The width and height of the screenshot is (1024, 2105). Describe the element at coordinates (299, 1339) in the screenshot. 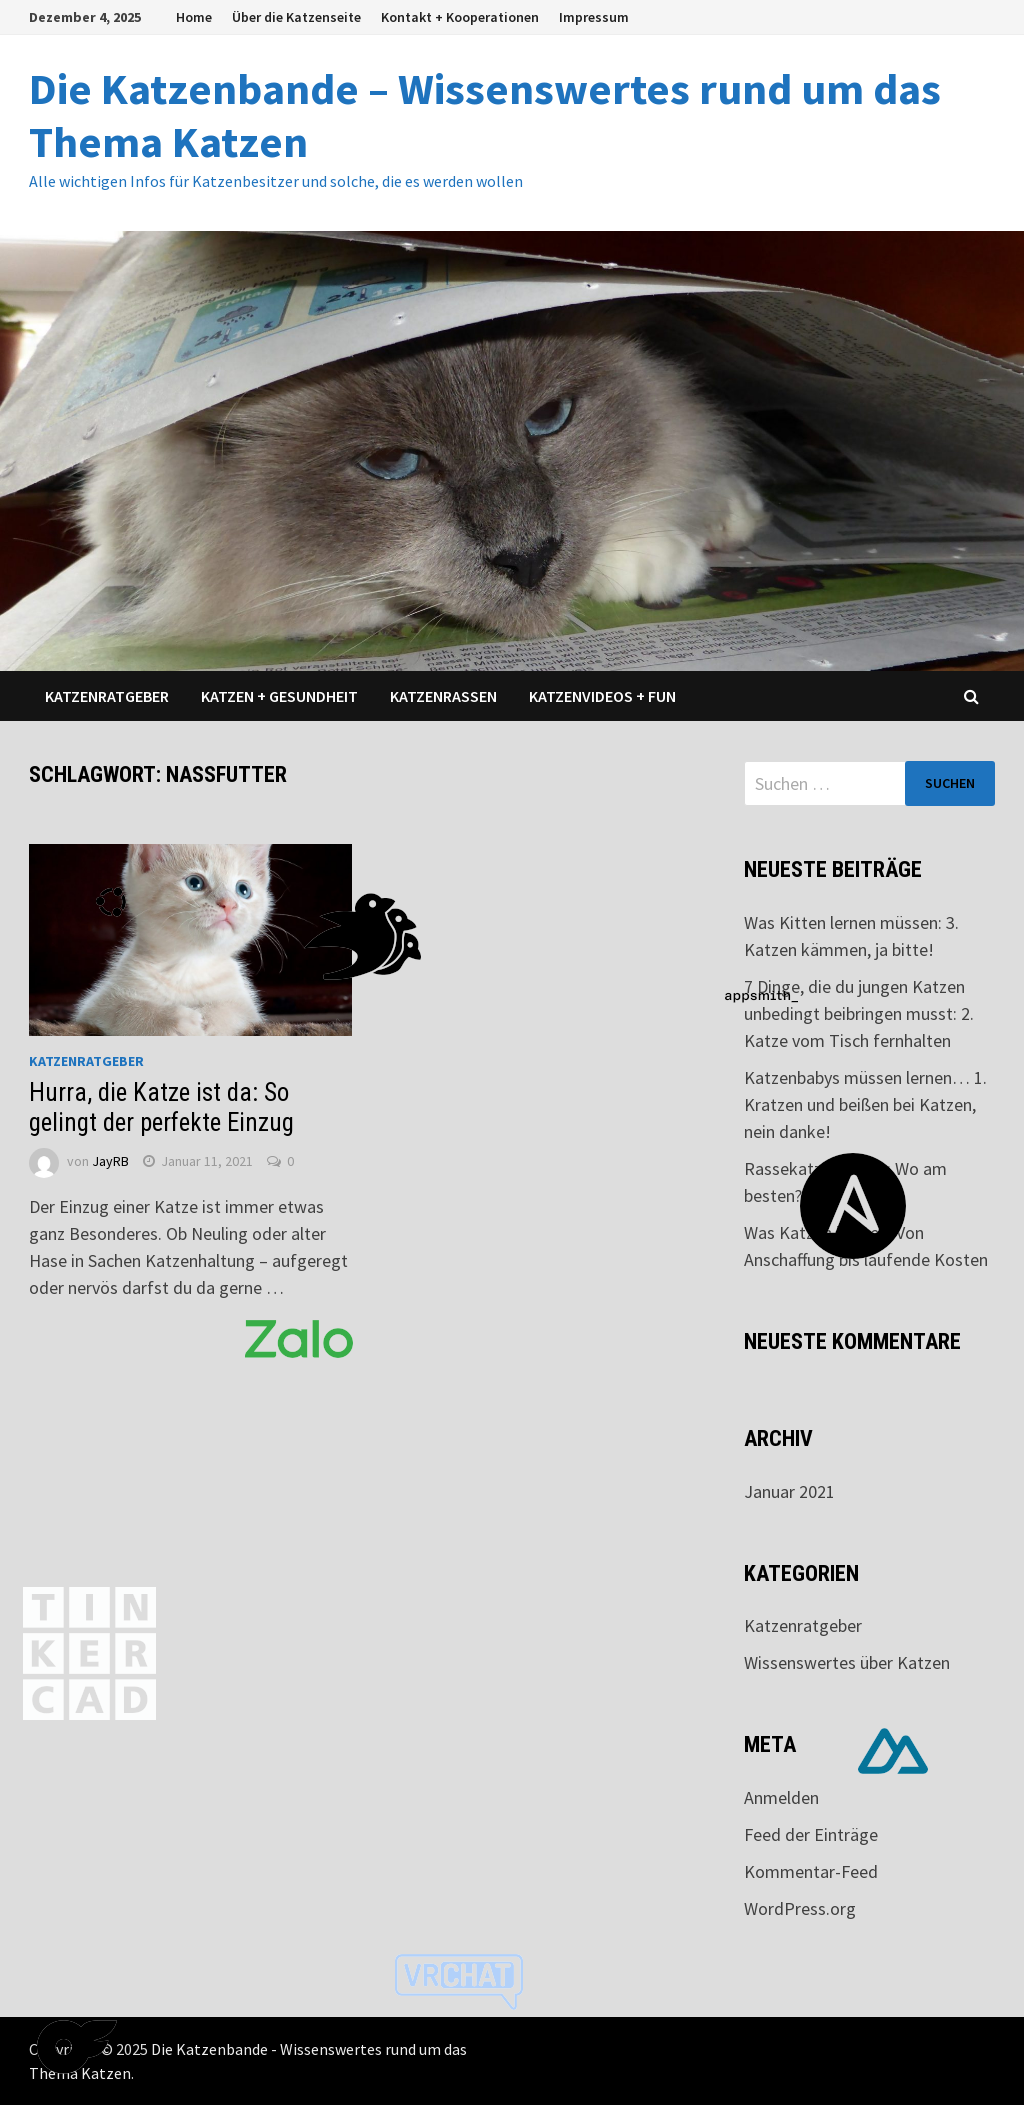

I see `open Zalo messaging app` at that location.